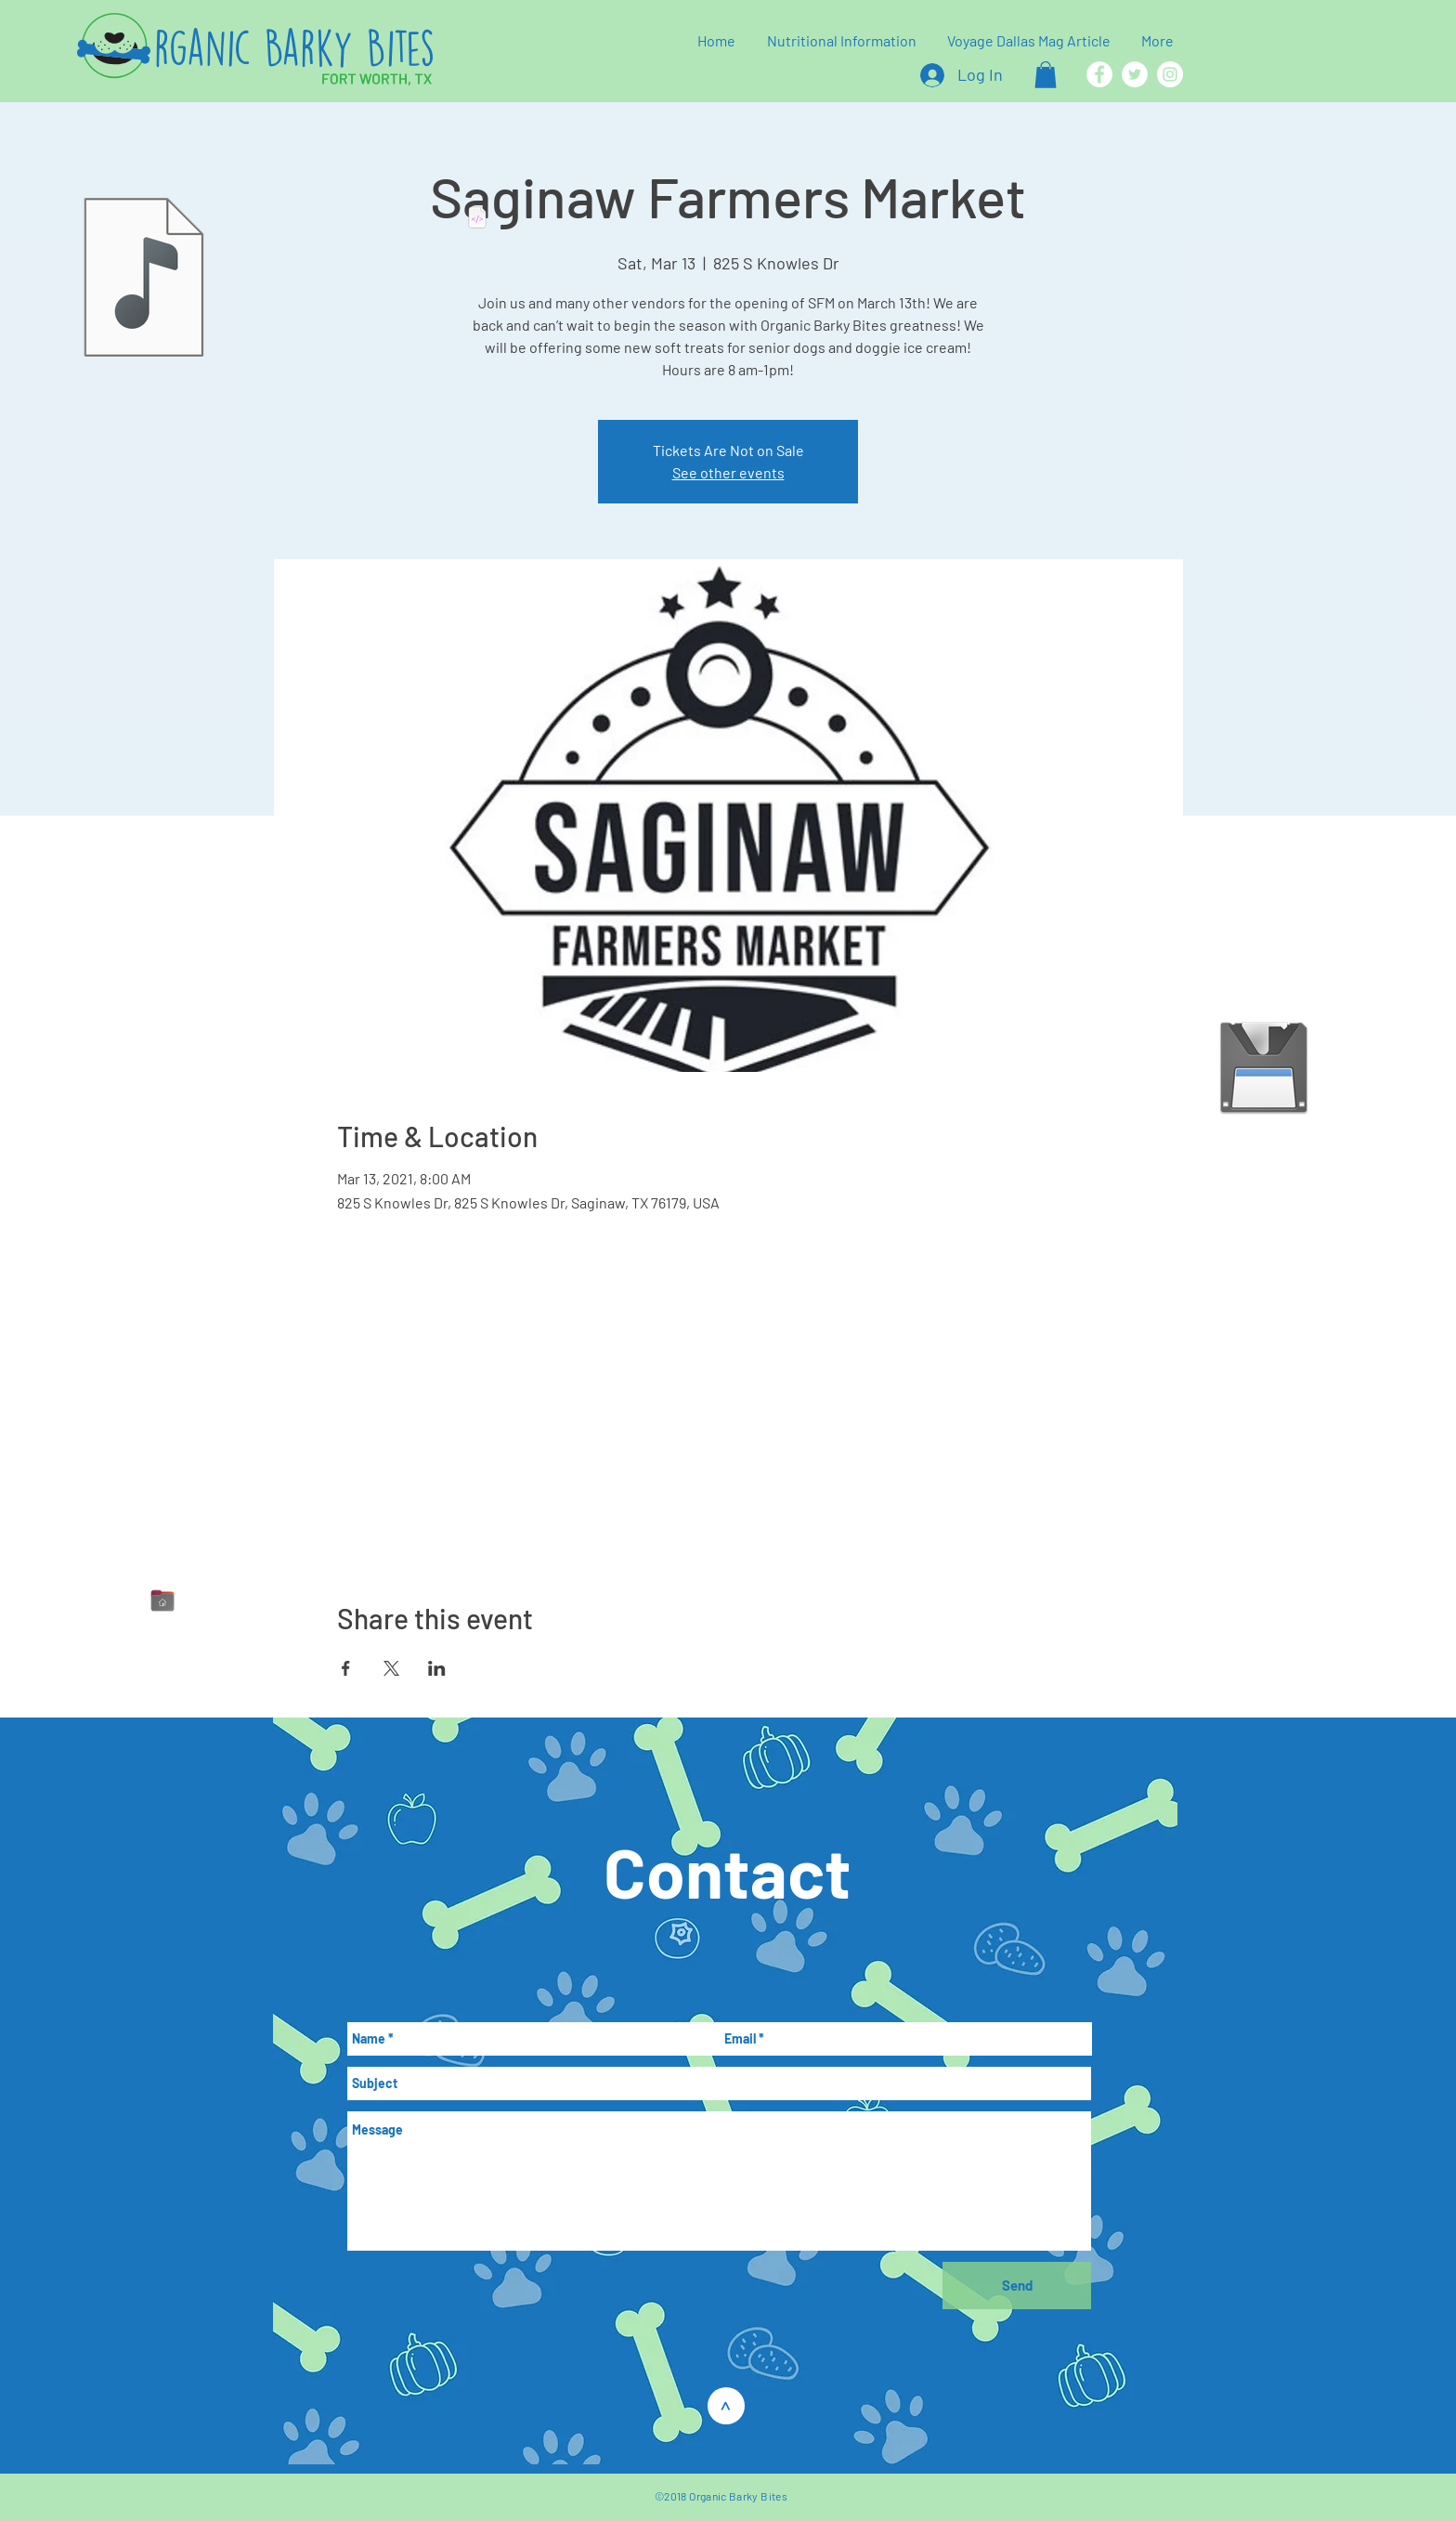 Image resolution: width=1456 pixels, height=2521 pixels. I want to click on access superdisk or floppy drive storage, so click(1264, 1068).